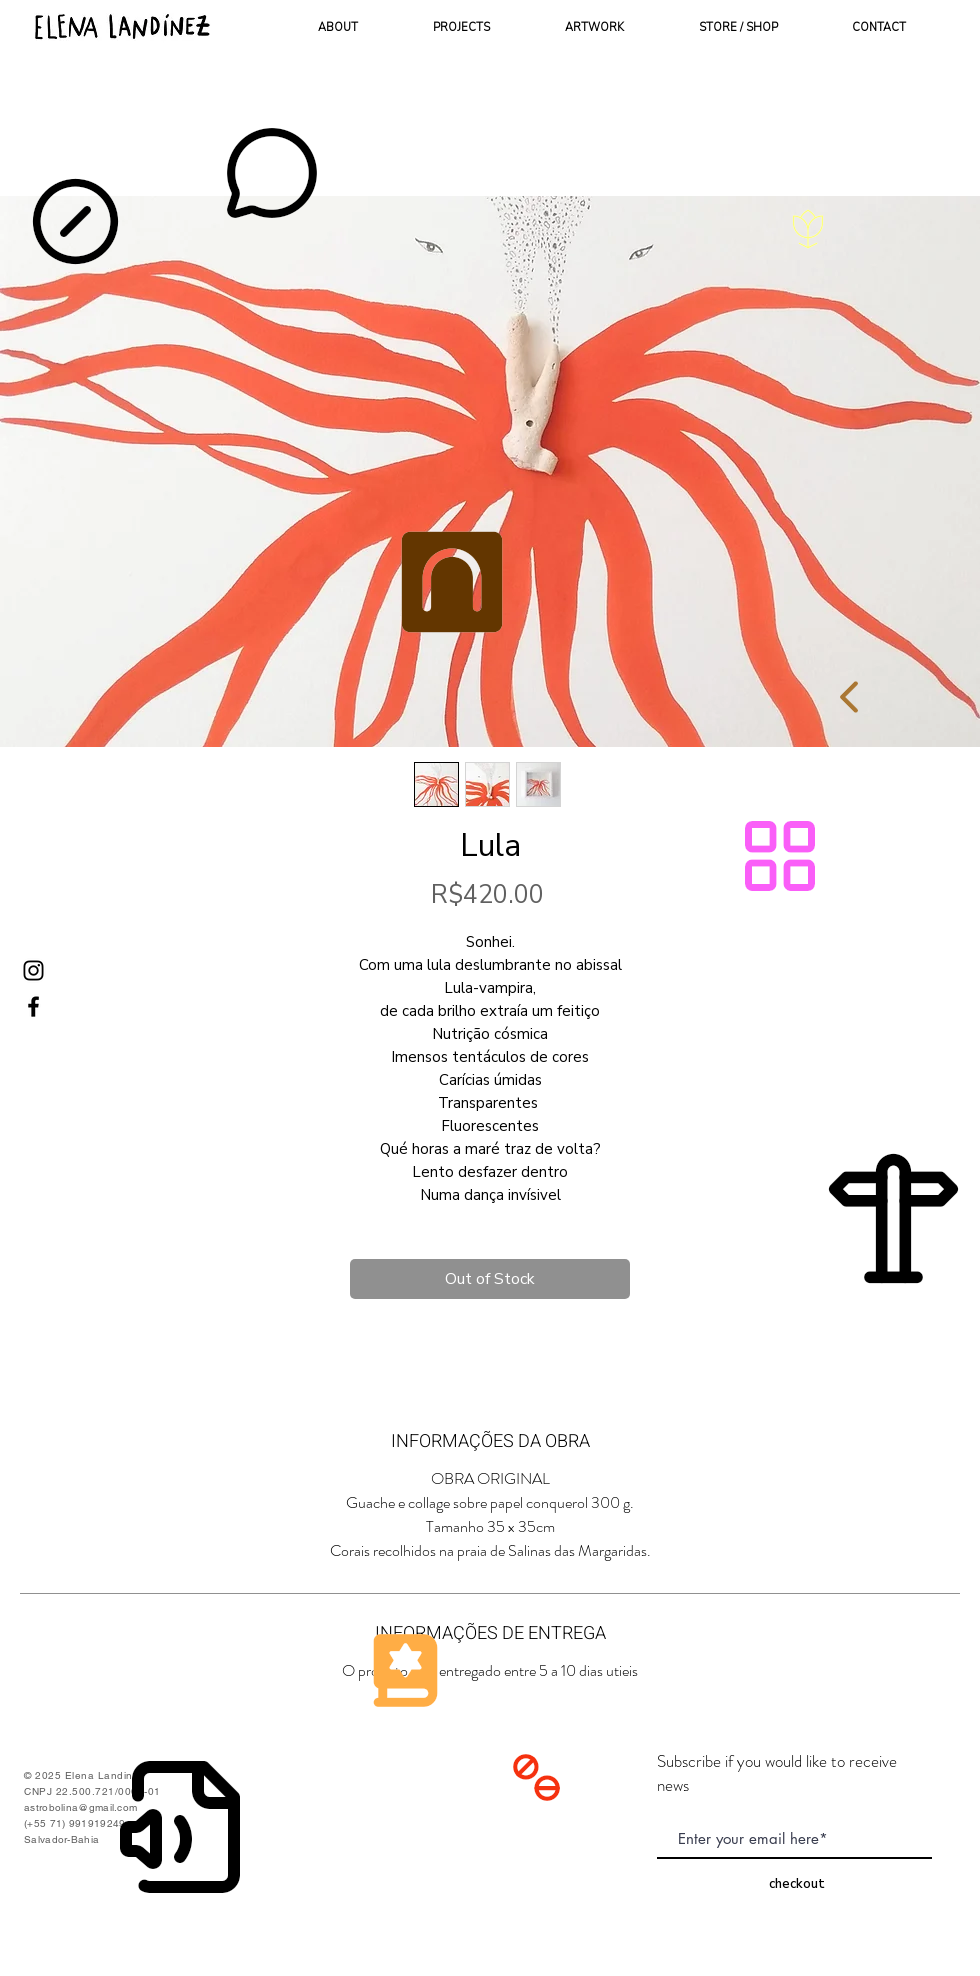 The width and height of the screenshot is (980, 1976). What do you see at coordinates (808, 229) in the screenshot?
I see `view garden or plant-related content` at bounding box center [808, 229].